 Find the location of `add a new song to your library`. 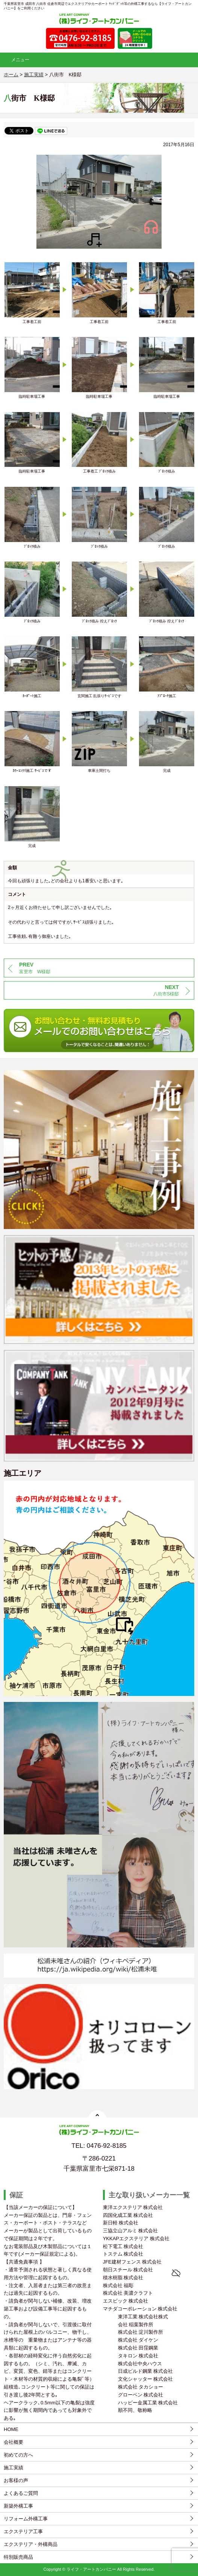

add a new song to your library is located at coordinates (94, 239).